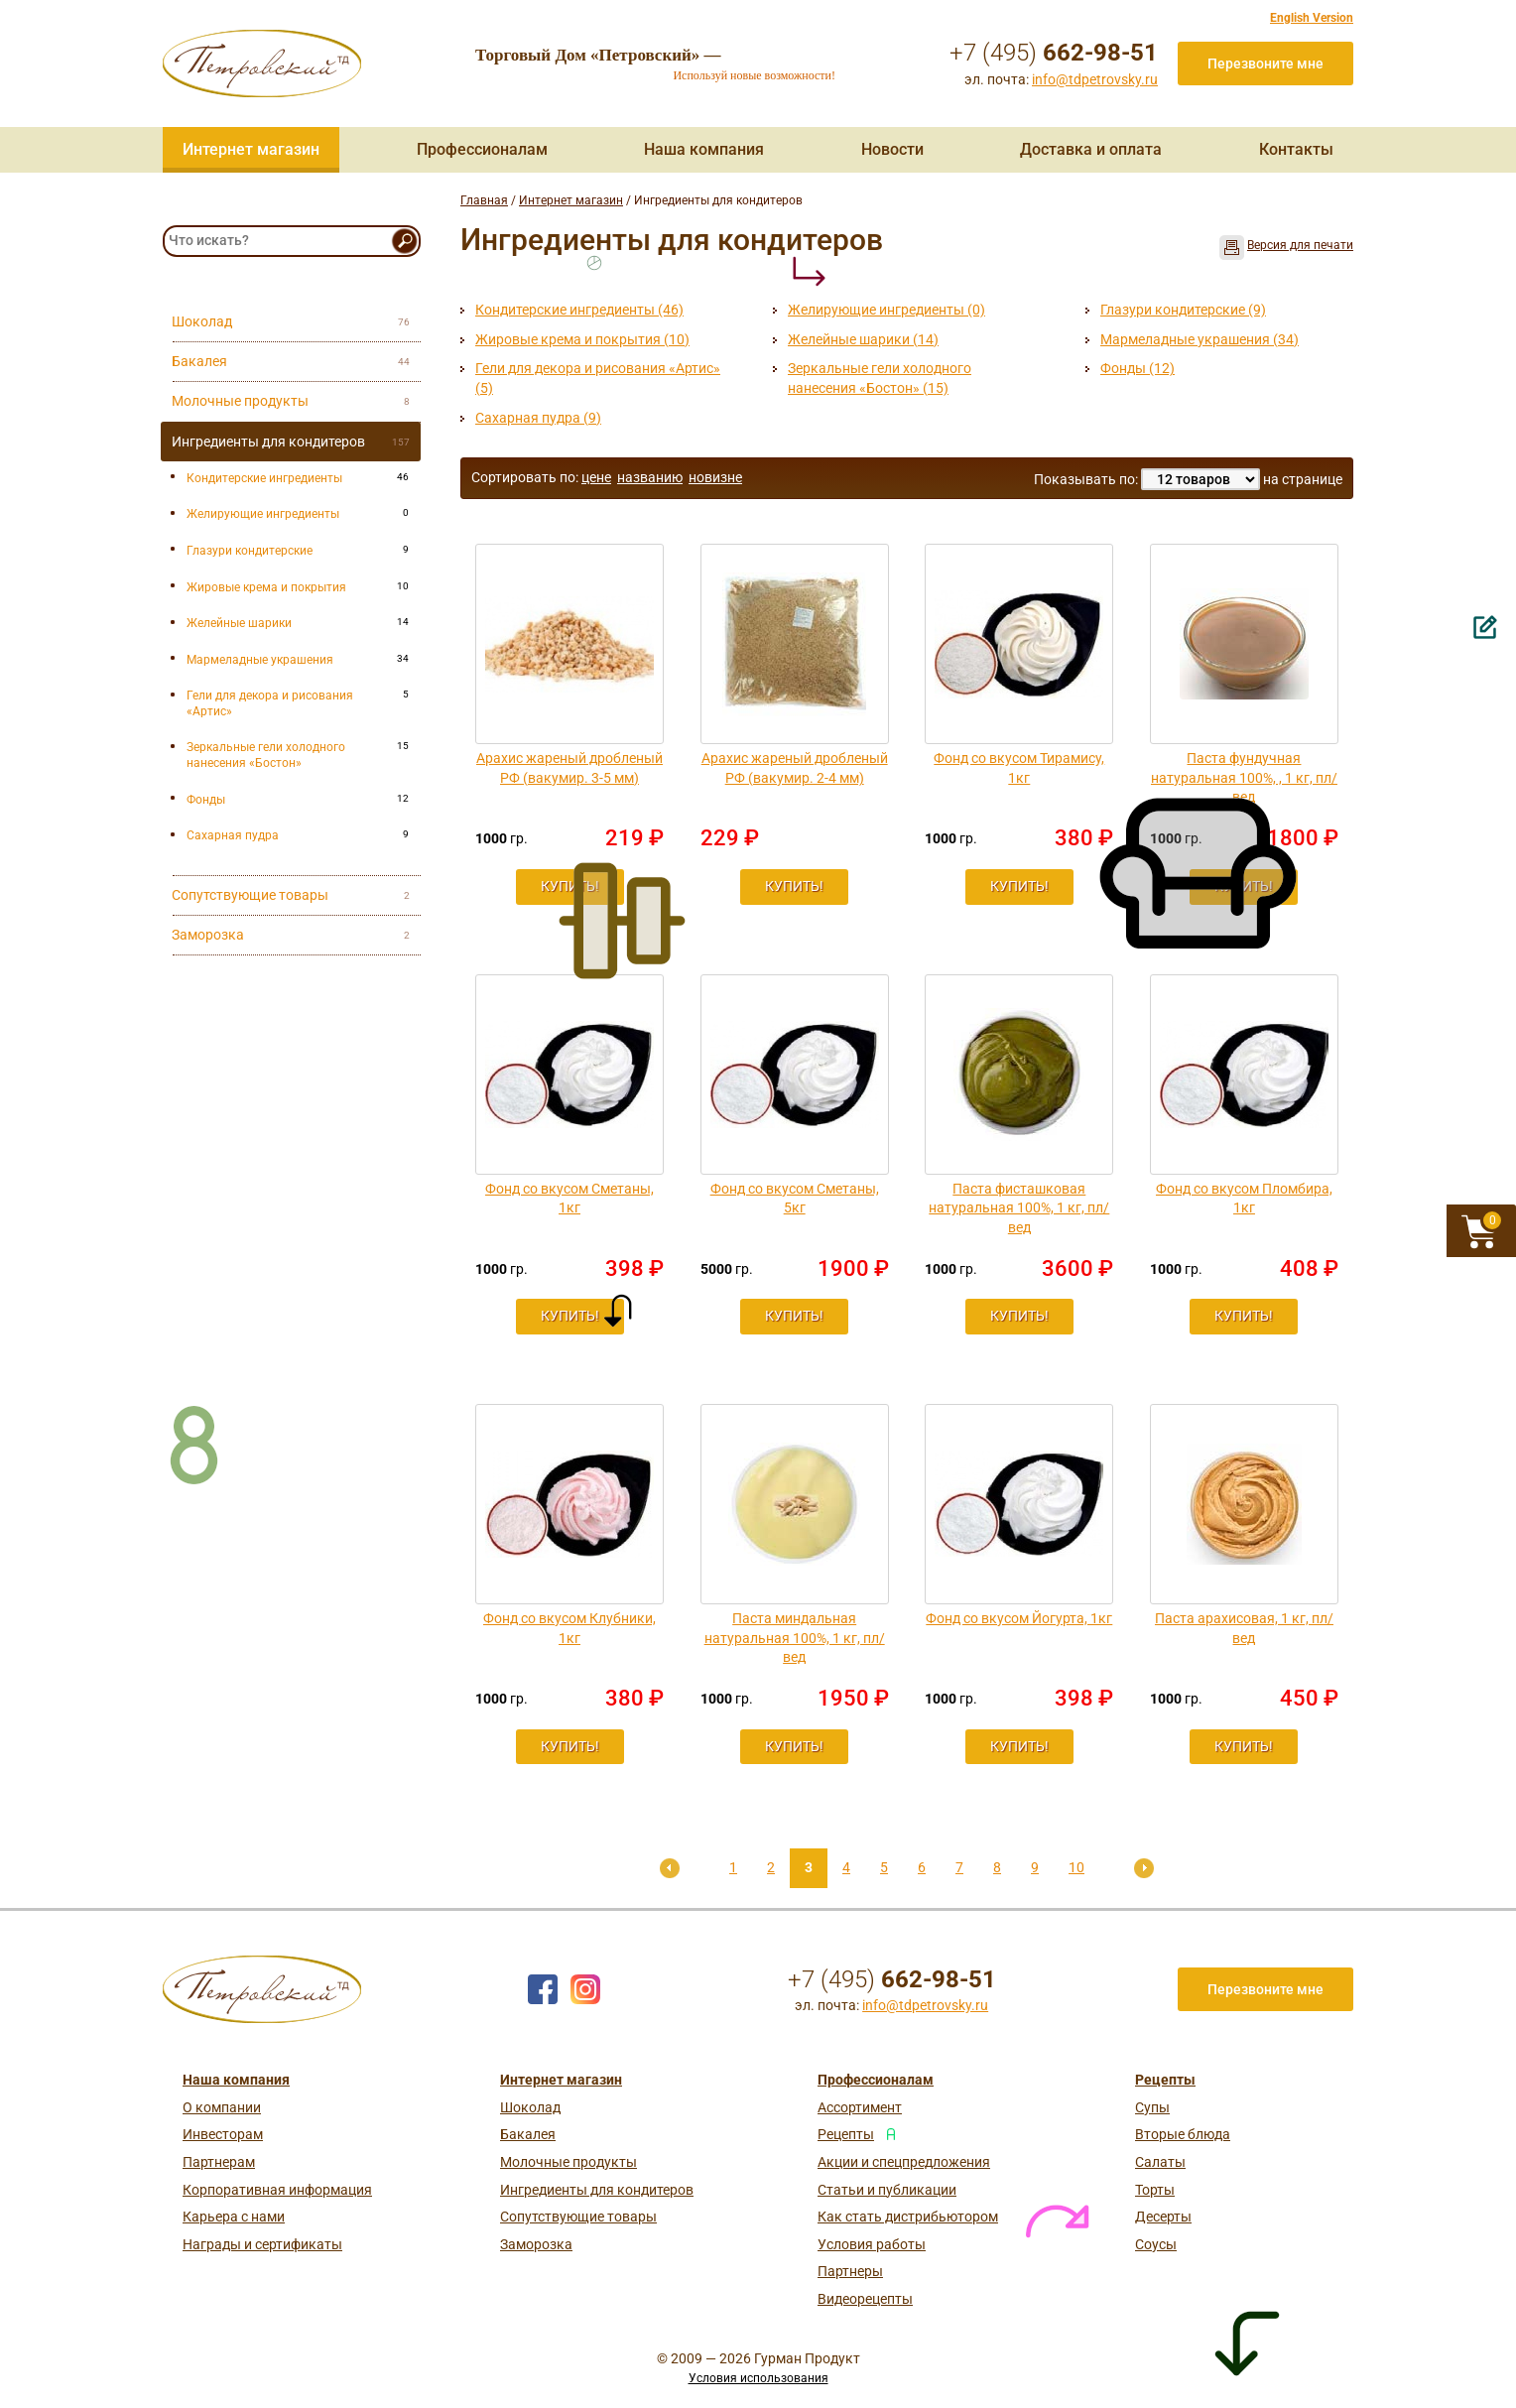  Describe the element at coordinates (1247, 2344) in the screenshot. I see `go back and down in navigation` at that location.